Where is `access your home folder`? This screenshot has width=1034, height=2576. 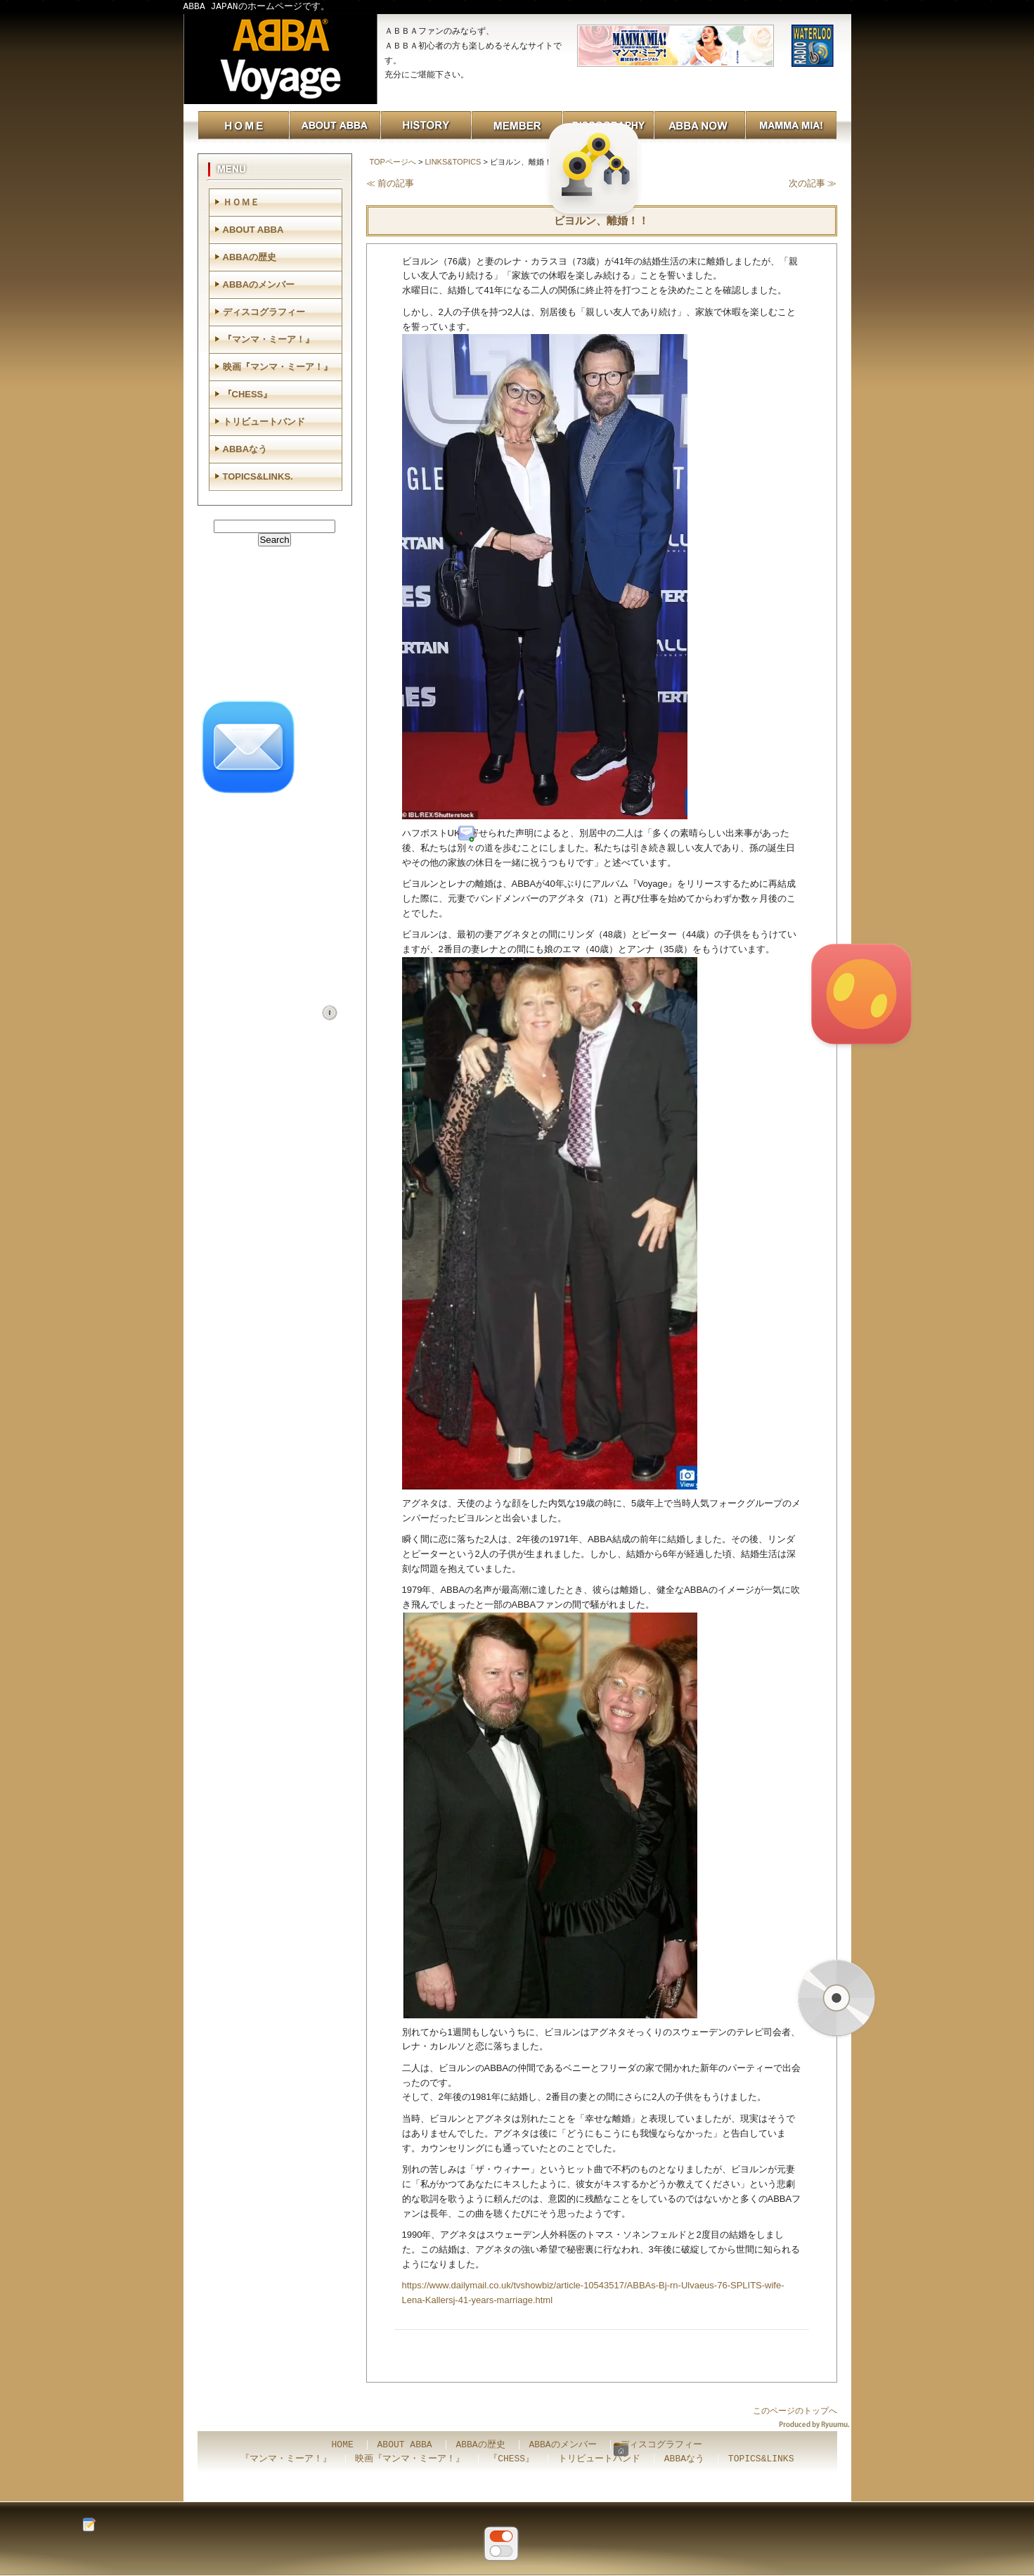
access your home folder is located at coordinates (621, 2449).